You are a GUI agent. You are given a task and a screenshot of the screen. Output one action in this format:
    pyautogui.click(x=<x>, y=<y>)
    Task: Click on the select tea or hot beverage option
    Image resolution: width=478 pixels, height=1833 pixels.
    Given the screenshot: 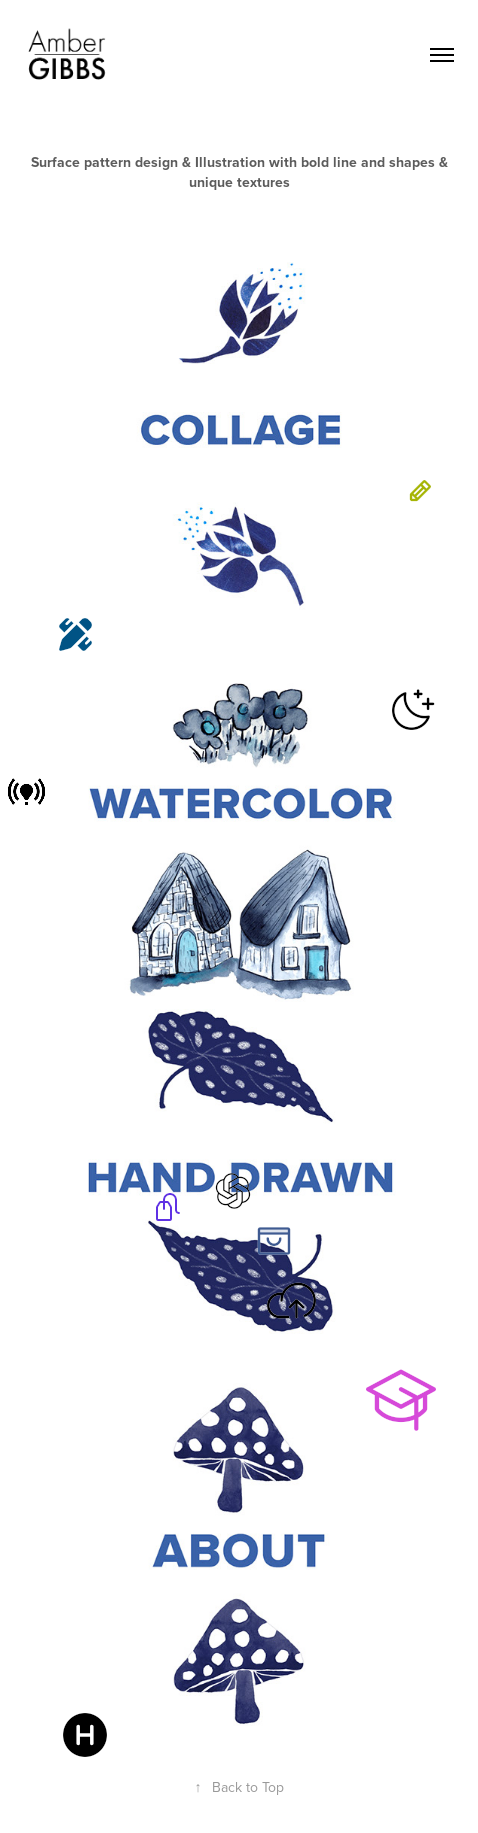 What is the action you would take?
    pyautogui.click(x=167, y=1208)
    